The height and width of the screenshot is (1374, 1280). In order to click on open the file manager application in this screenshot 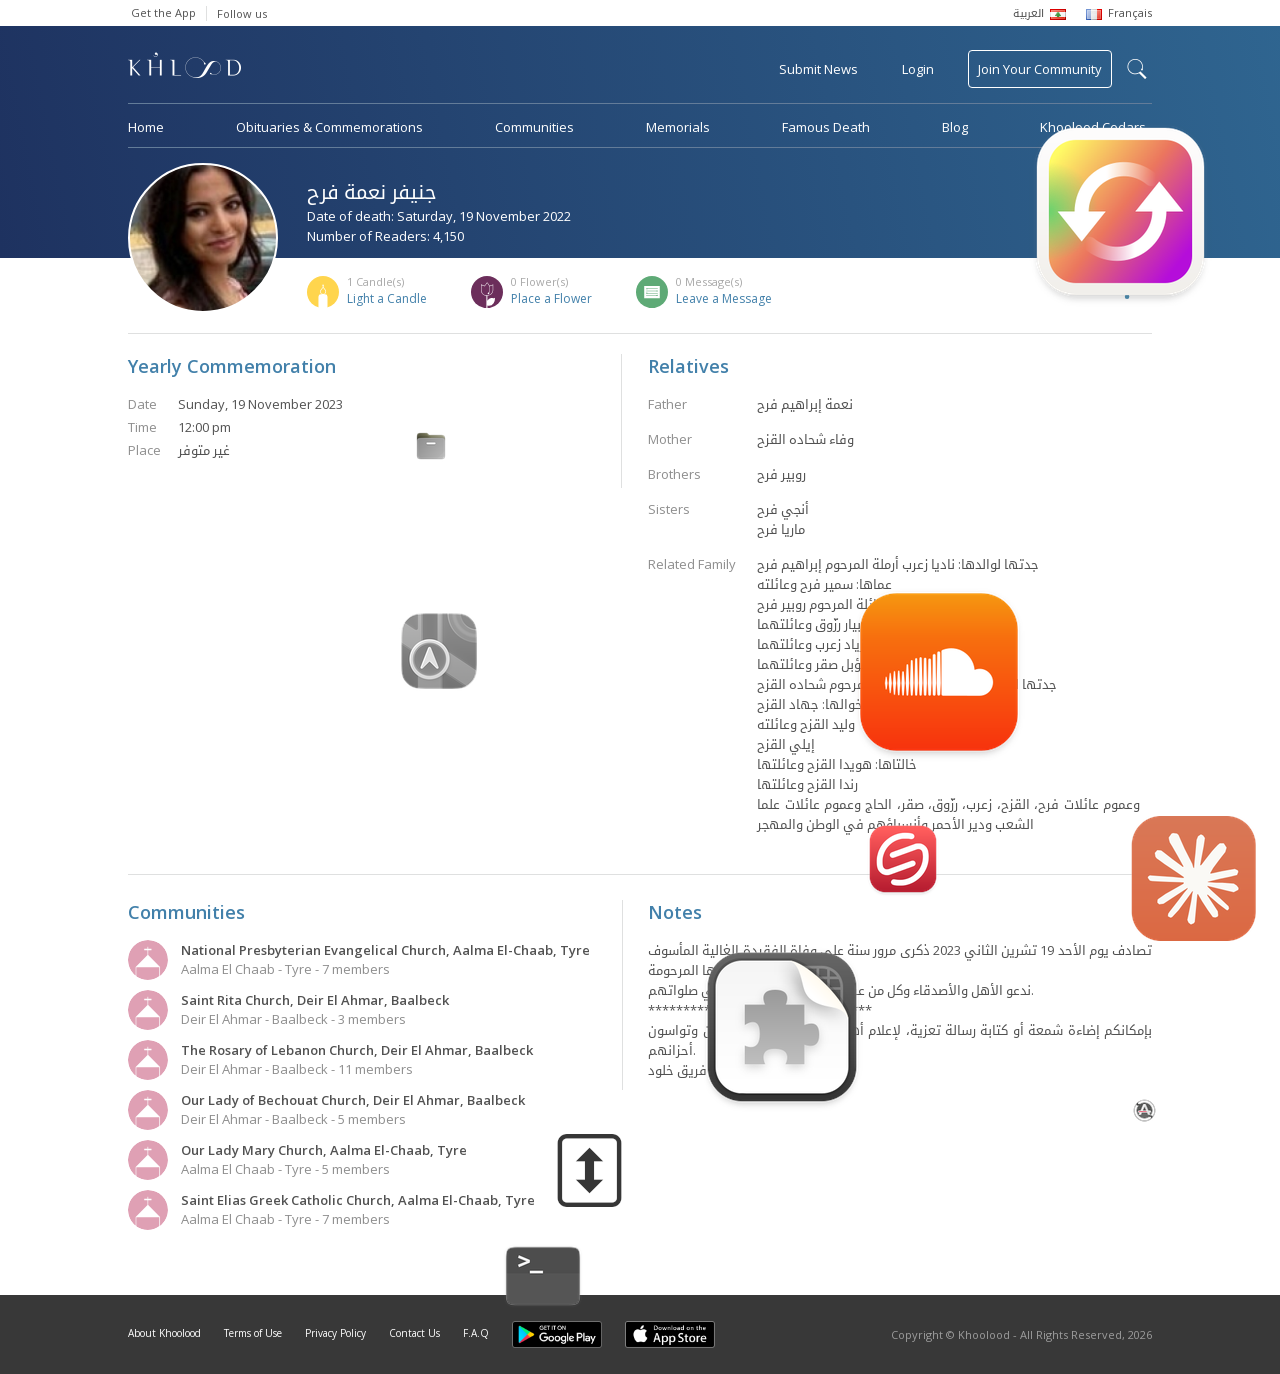, I will do `click(431, 446)`.